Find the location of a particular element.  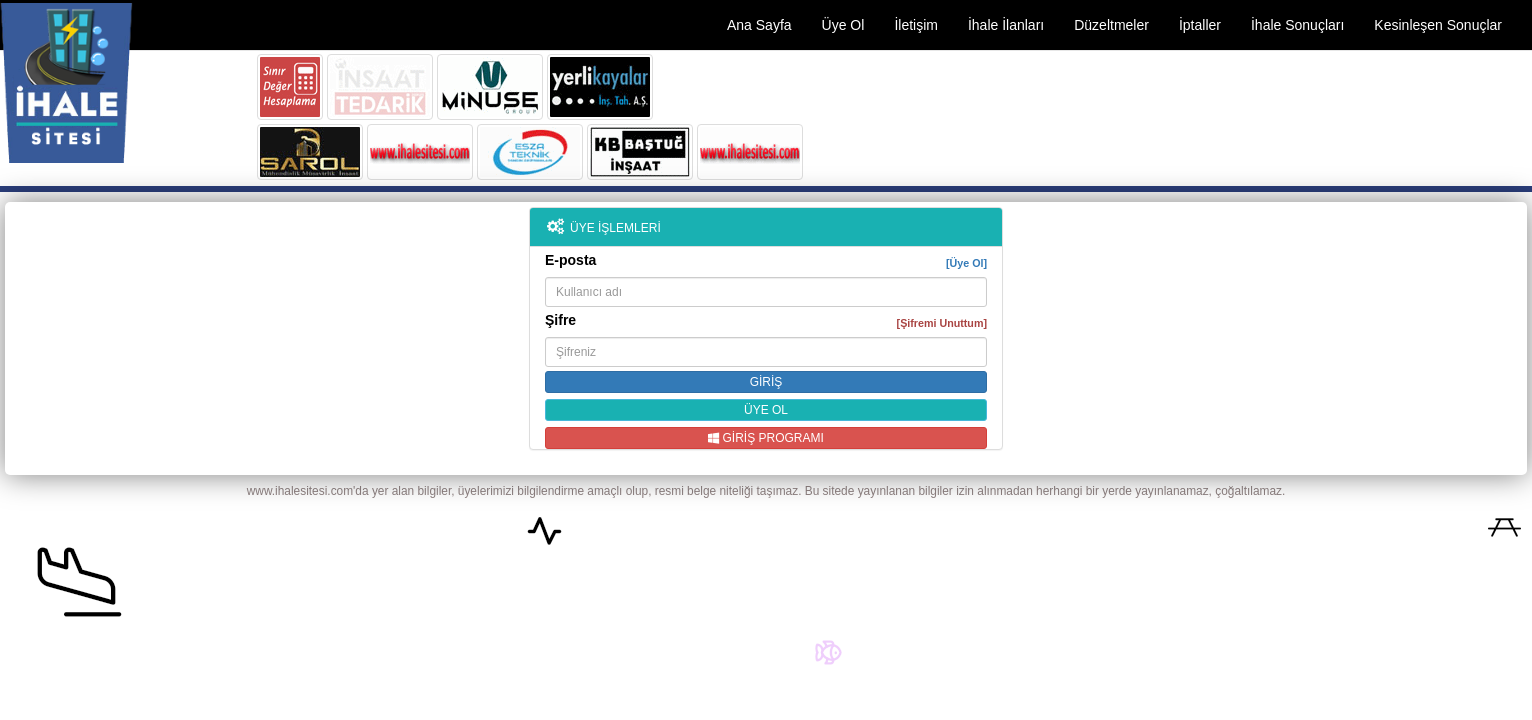

access aquarium or fish-related features is located at coordinates (828, 652).